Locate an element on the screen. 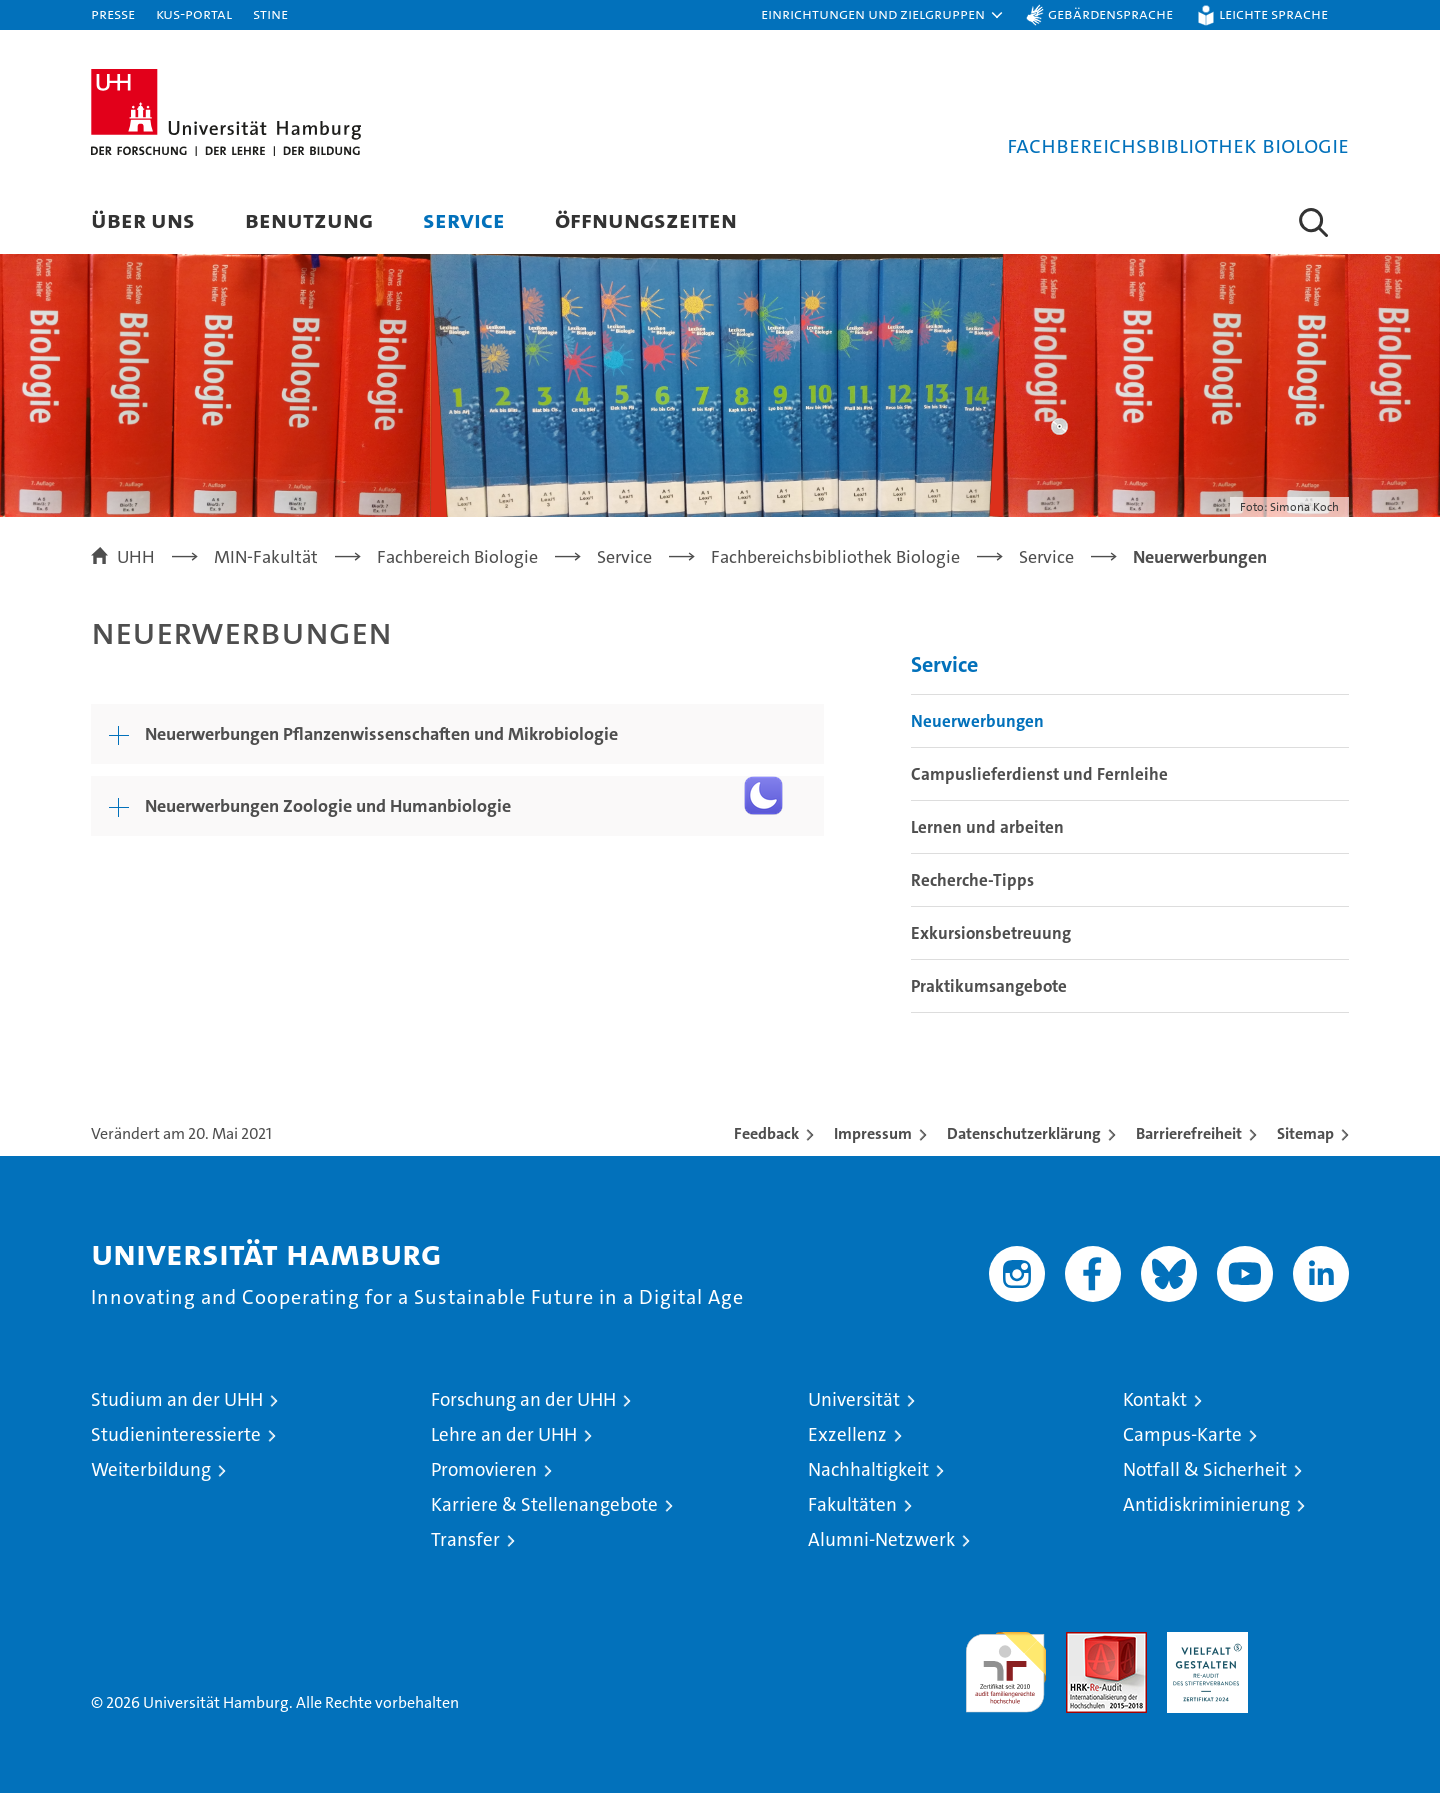 Image resolution: width=1440 pixels, height=1793 pixels. indicates a CD-R or recordable disc media is located at coordinates (1059, 426).